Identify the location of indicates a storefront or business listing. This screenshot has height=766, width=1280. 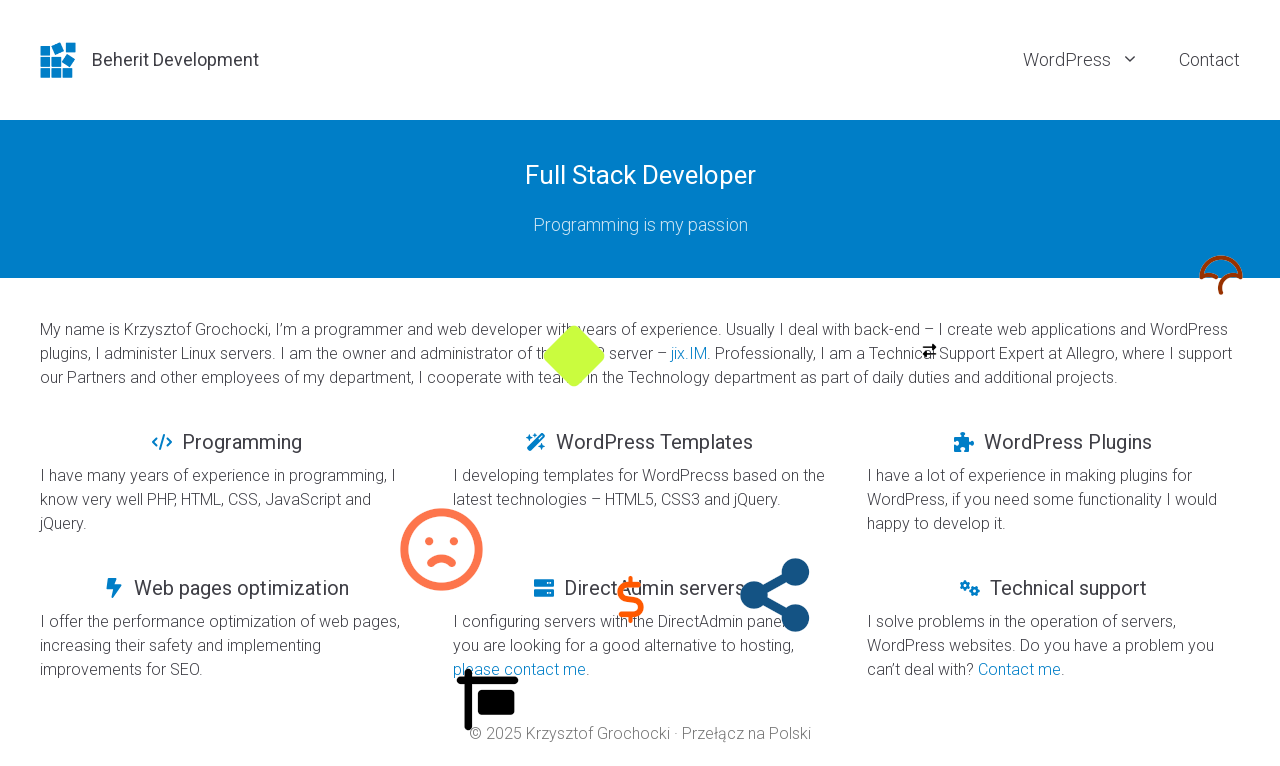
(487, 699).